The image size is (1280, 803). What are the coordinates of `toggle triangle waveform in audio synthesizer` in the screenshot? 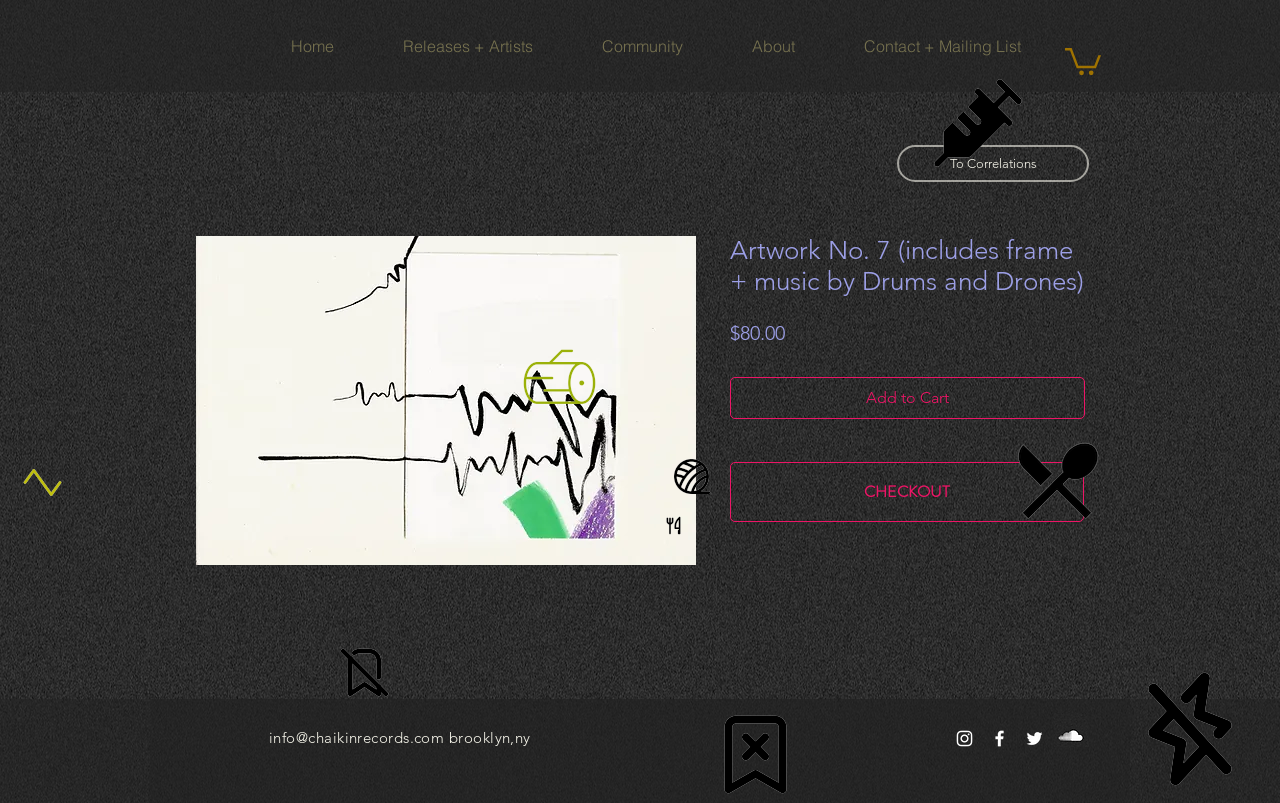 It's located at (42, 482).